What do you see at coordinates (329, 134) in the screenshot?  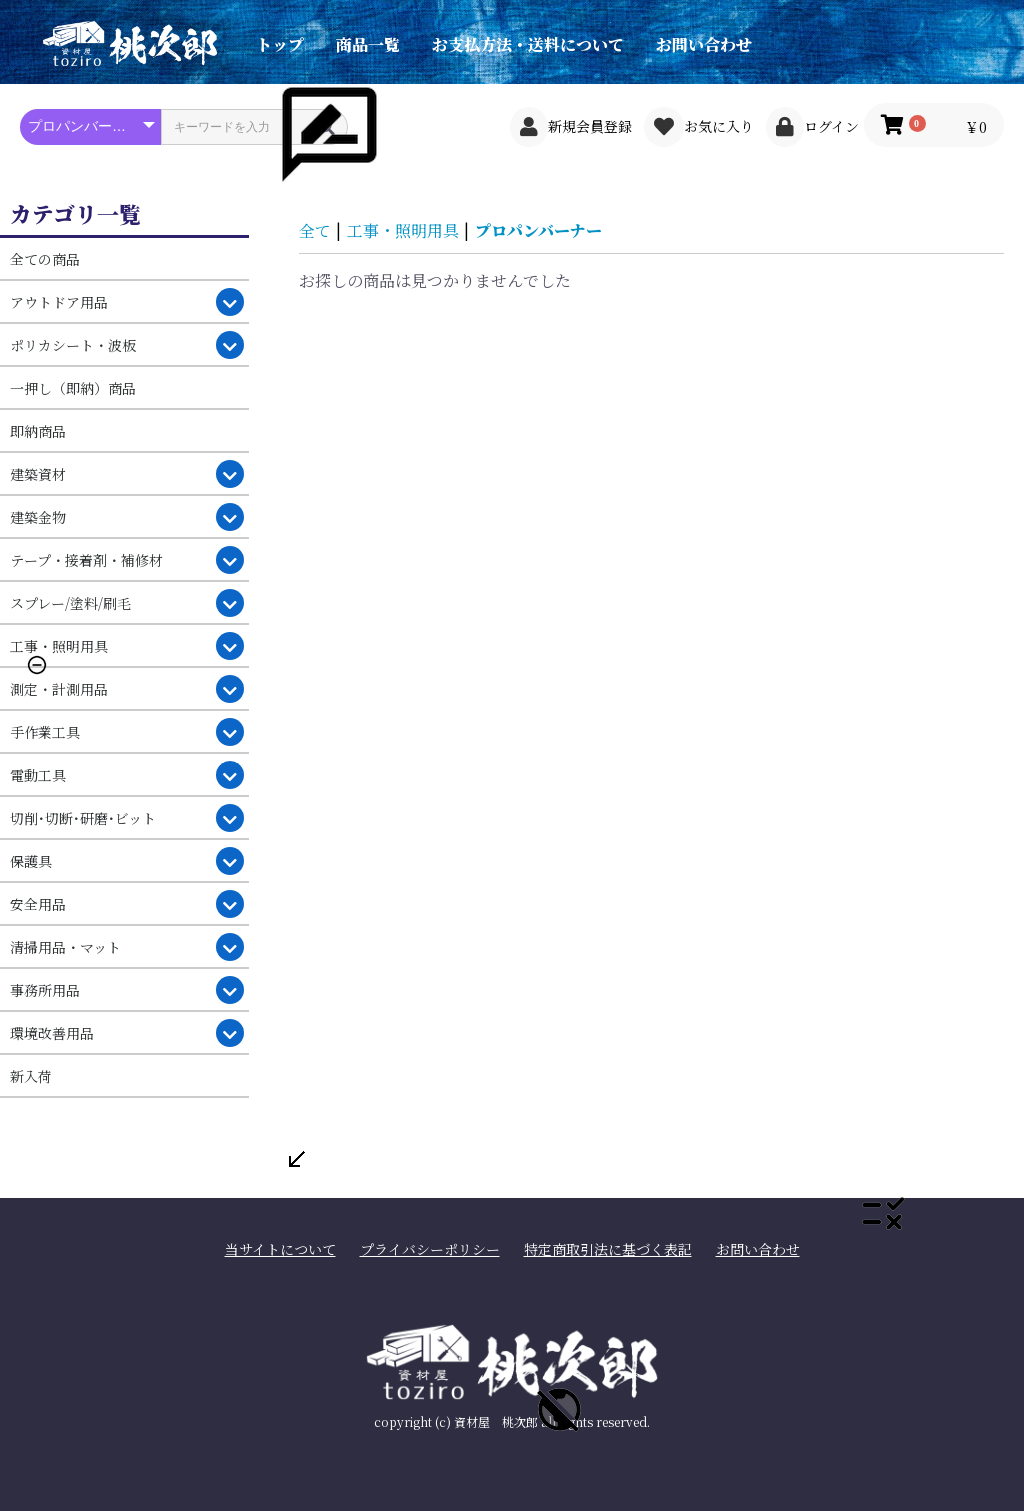 I see `write a review or rating` at bounding box center [329, 134].